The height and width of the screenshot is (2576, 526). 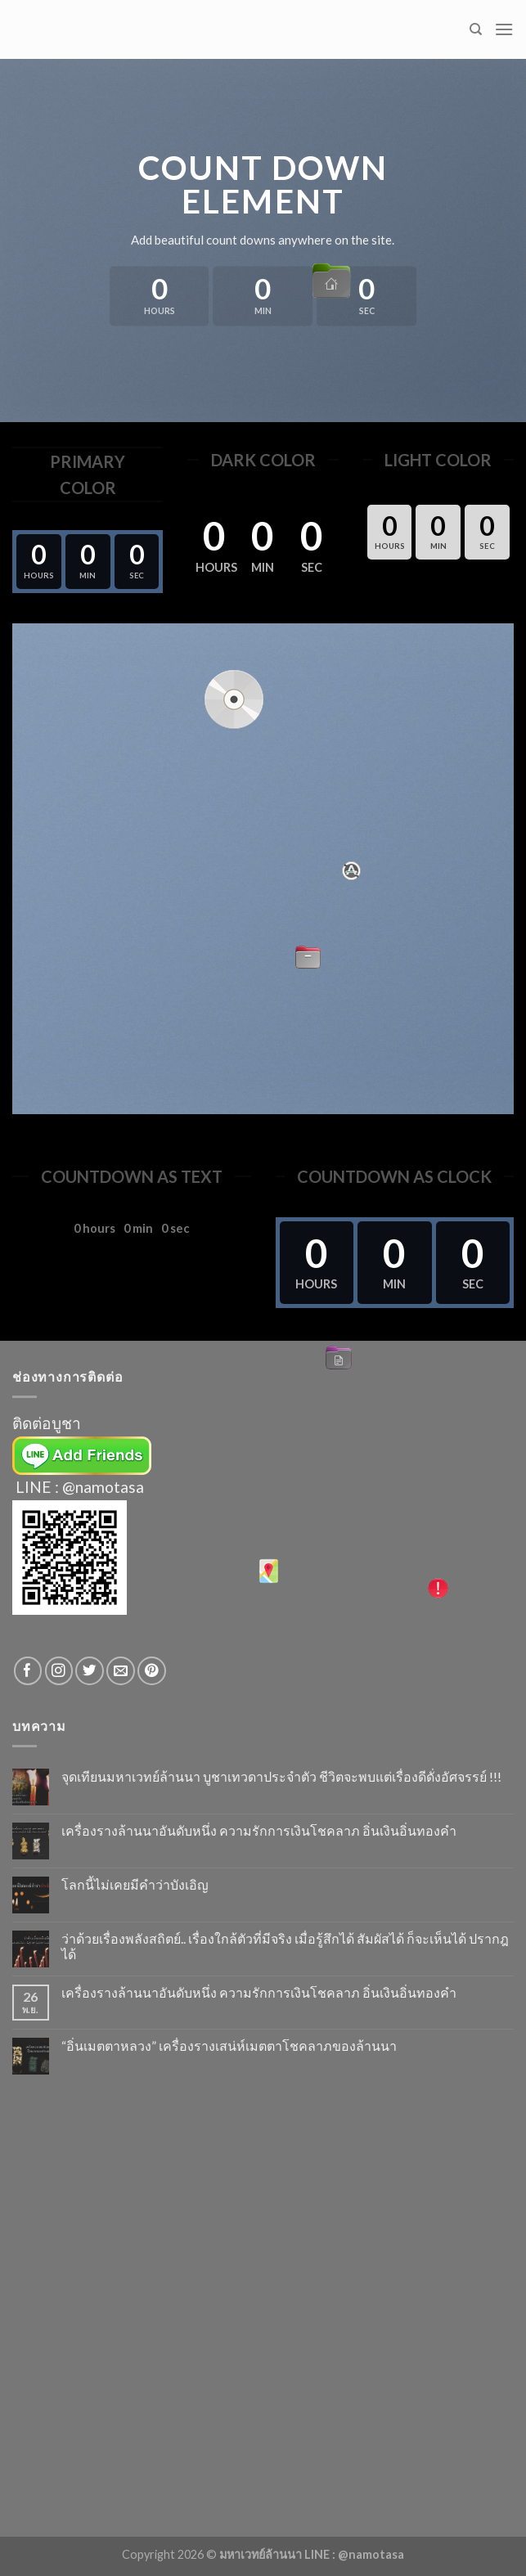 I want to click on open documents folder, so click(x=339, y=1357).